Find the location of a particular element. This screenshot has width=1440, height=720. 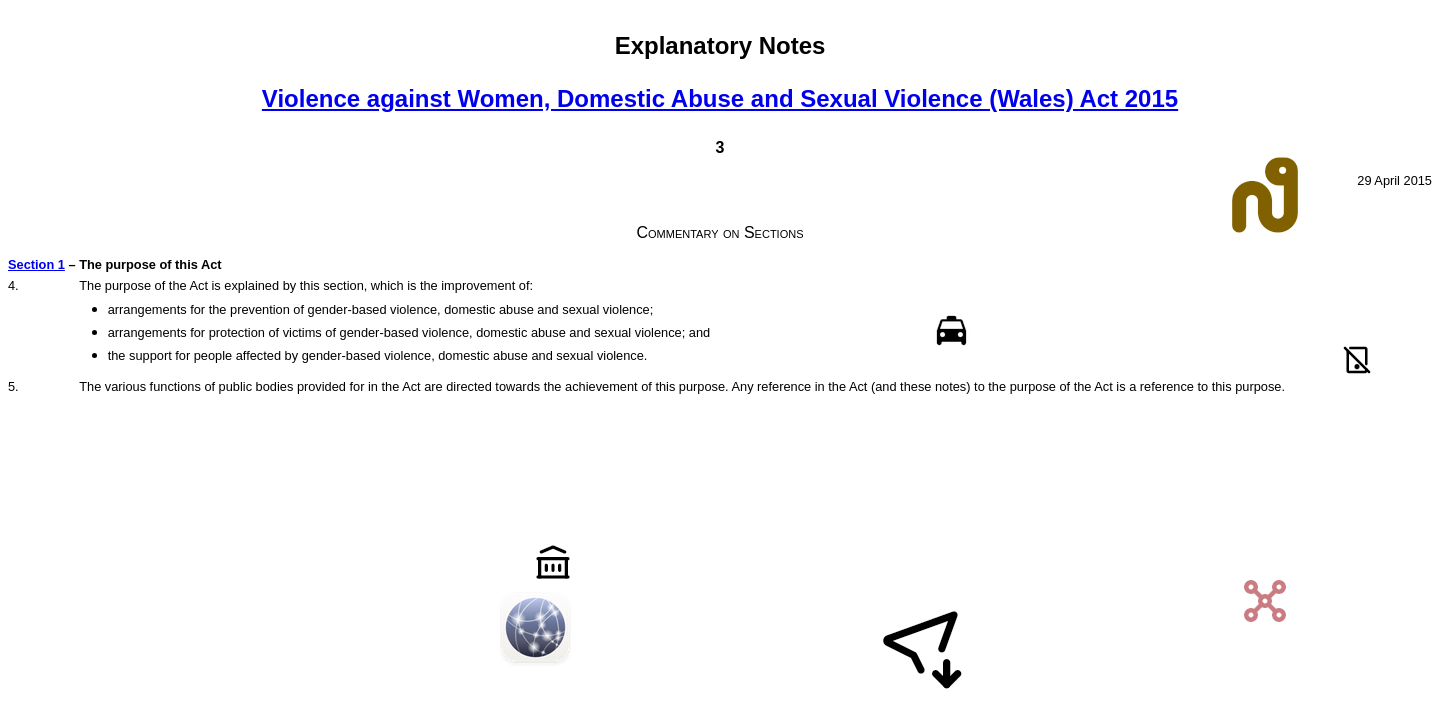

download current location data is located at coordinates (921, 648).